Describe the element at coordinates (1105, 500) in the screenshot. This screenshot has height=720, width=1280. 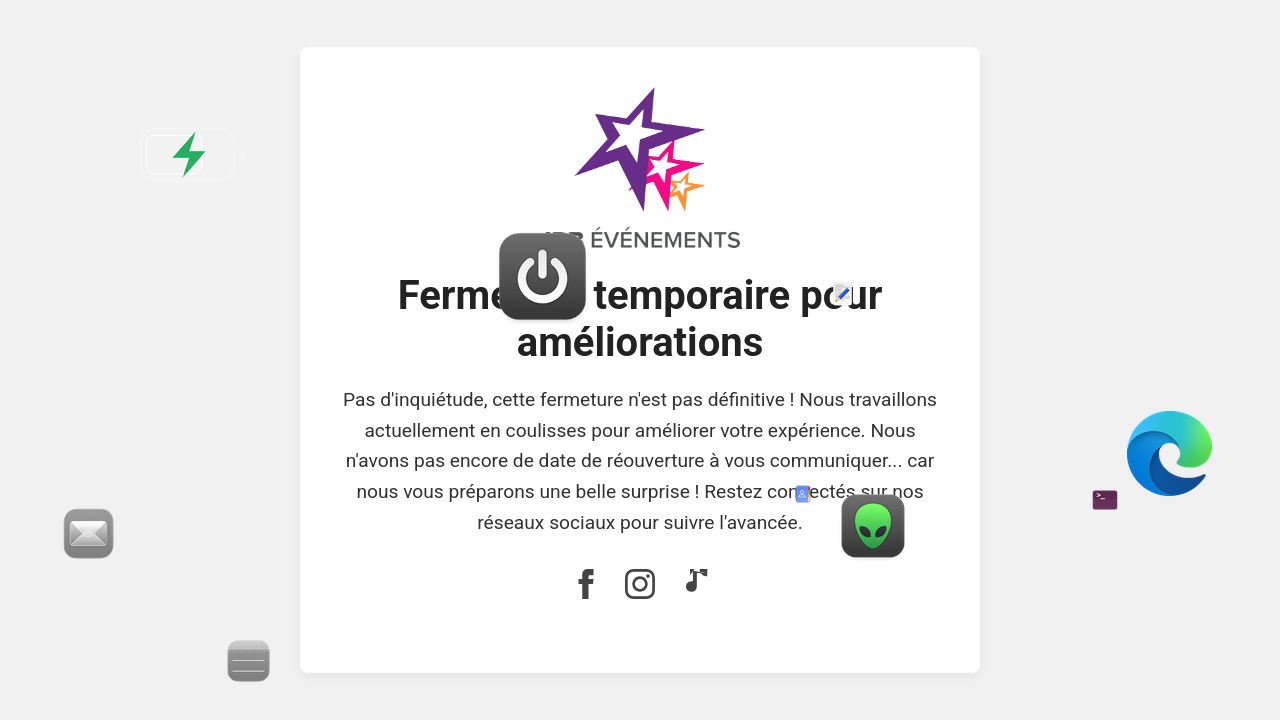
I see `open the terminal application` at that location.